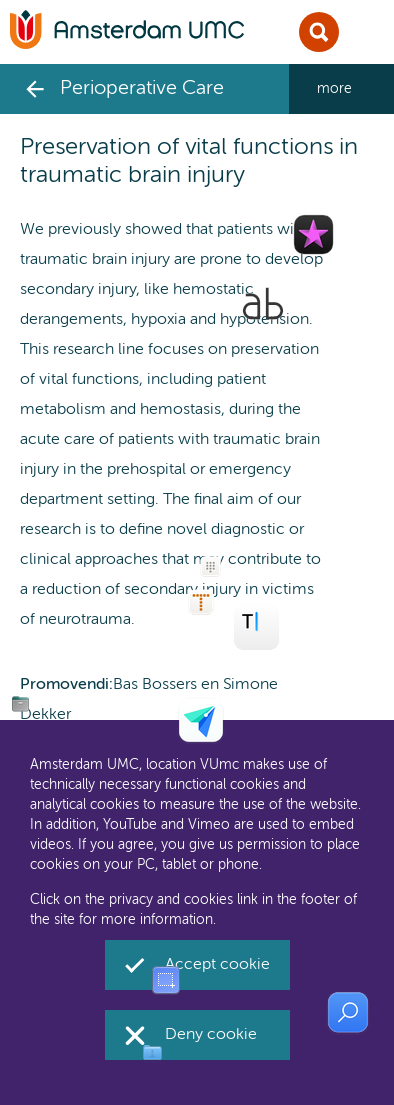 The height and width of the screenshot is (1105, 394). Describe the element at coordinates (201, 602) in the screenshot. I see `open tipp10 typing tutor application` at that location.